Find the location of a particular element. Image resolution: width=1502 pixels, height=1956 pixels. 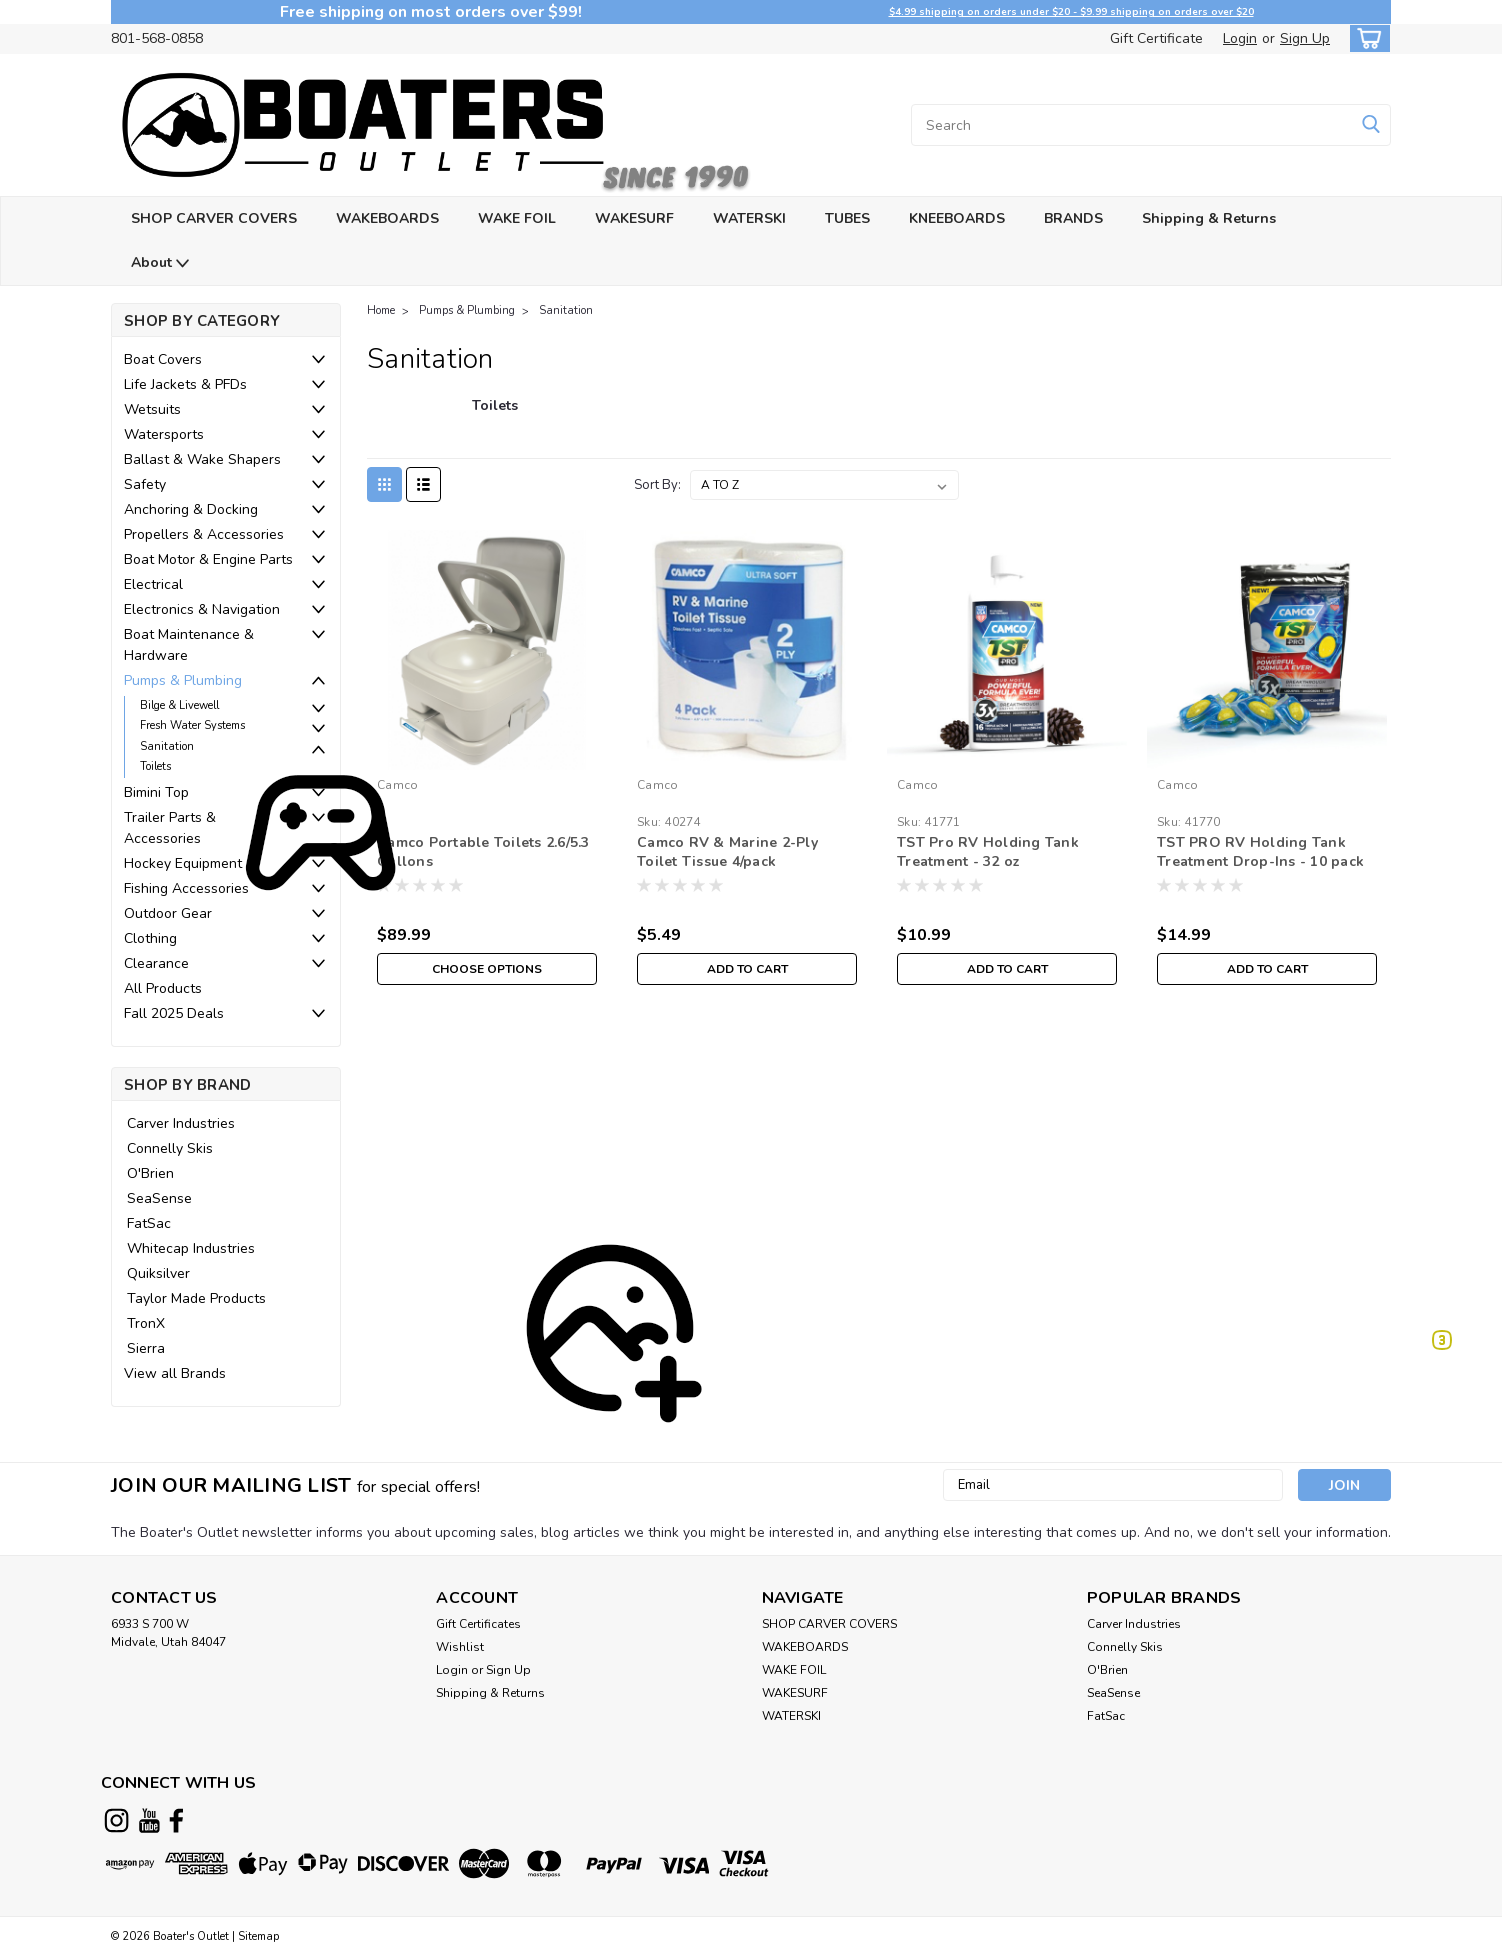

indicates step 3 in a multi-step process is located at coordinates (1442, 1340).